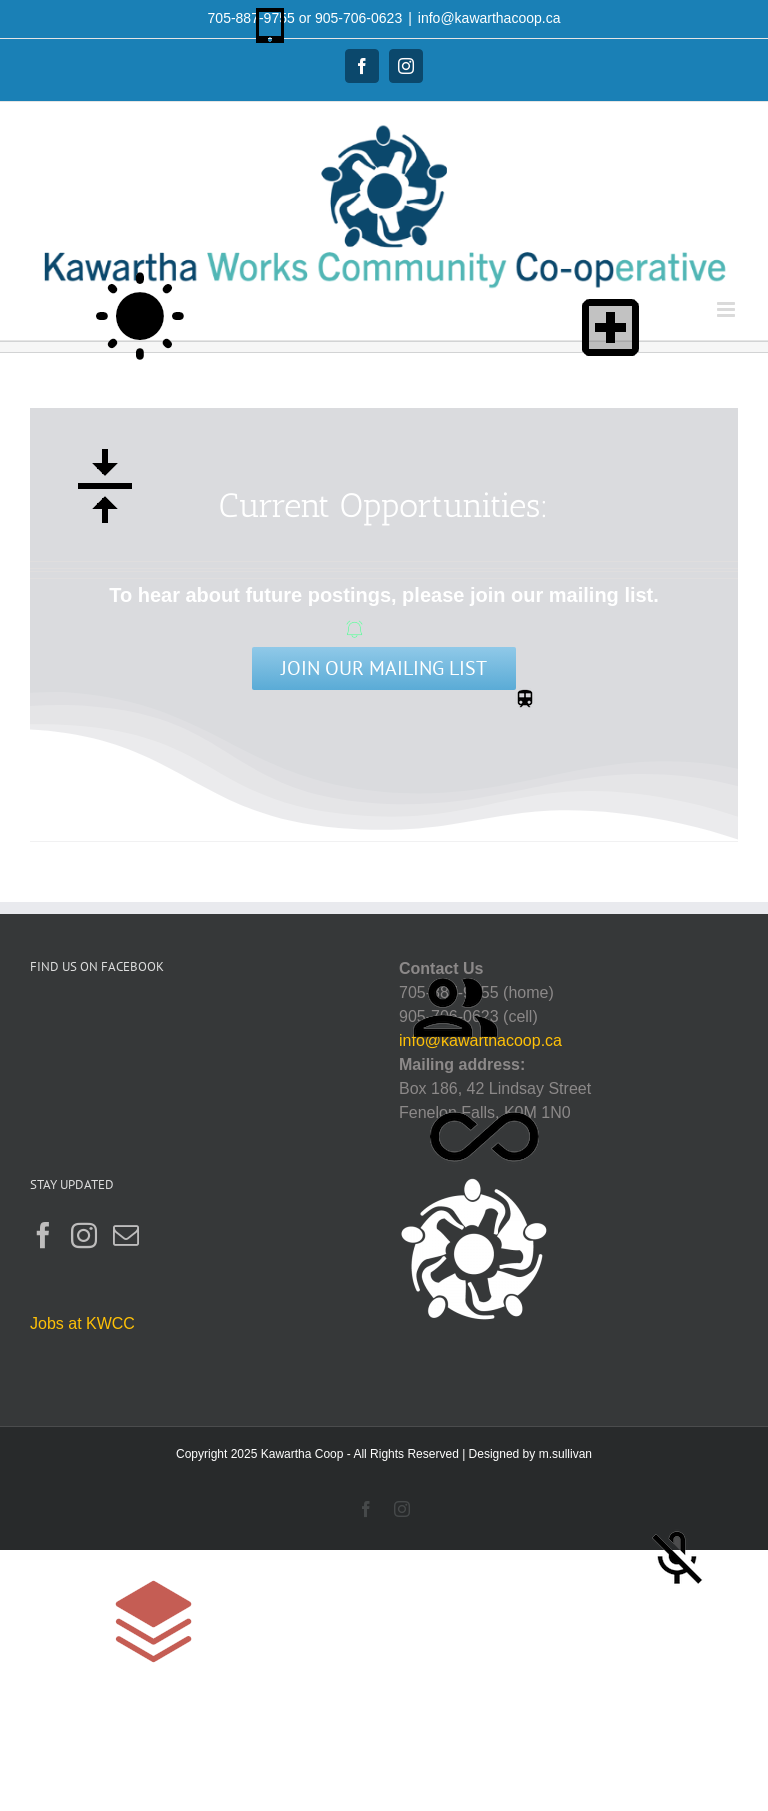 This screenshot has width=768, height=1811. What do you see at coordinates (354, 629) in the screenshot?
I see `indicates new notifications or alerts` at bounding box center [354, 629].